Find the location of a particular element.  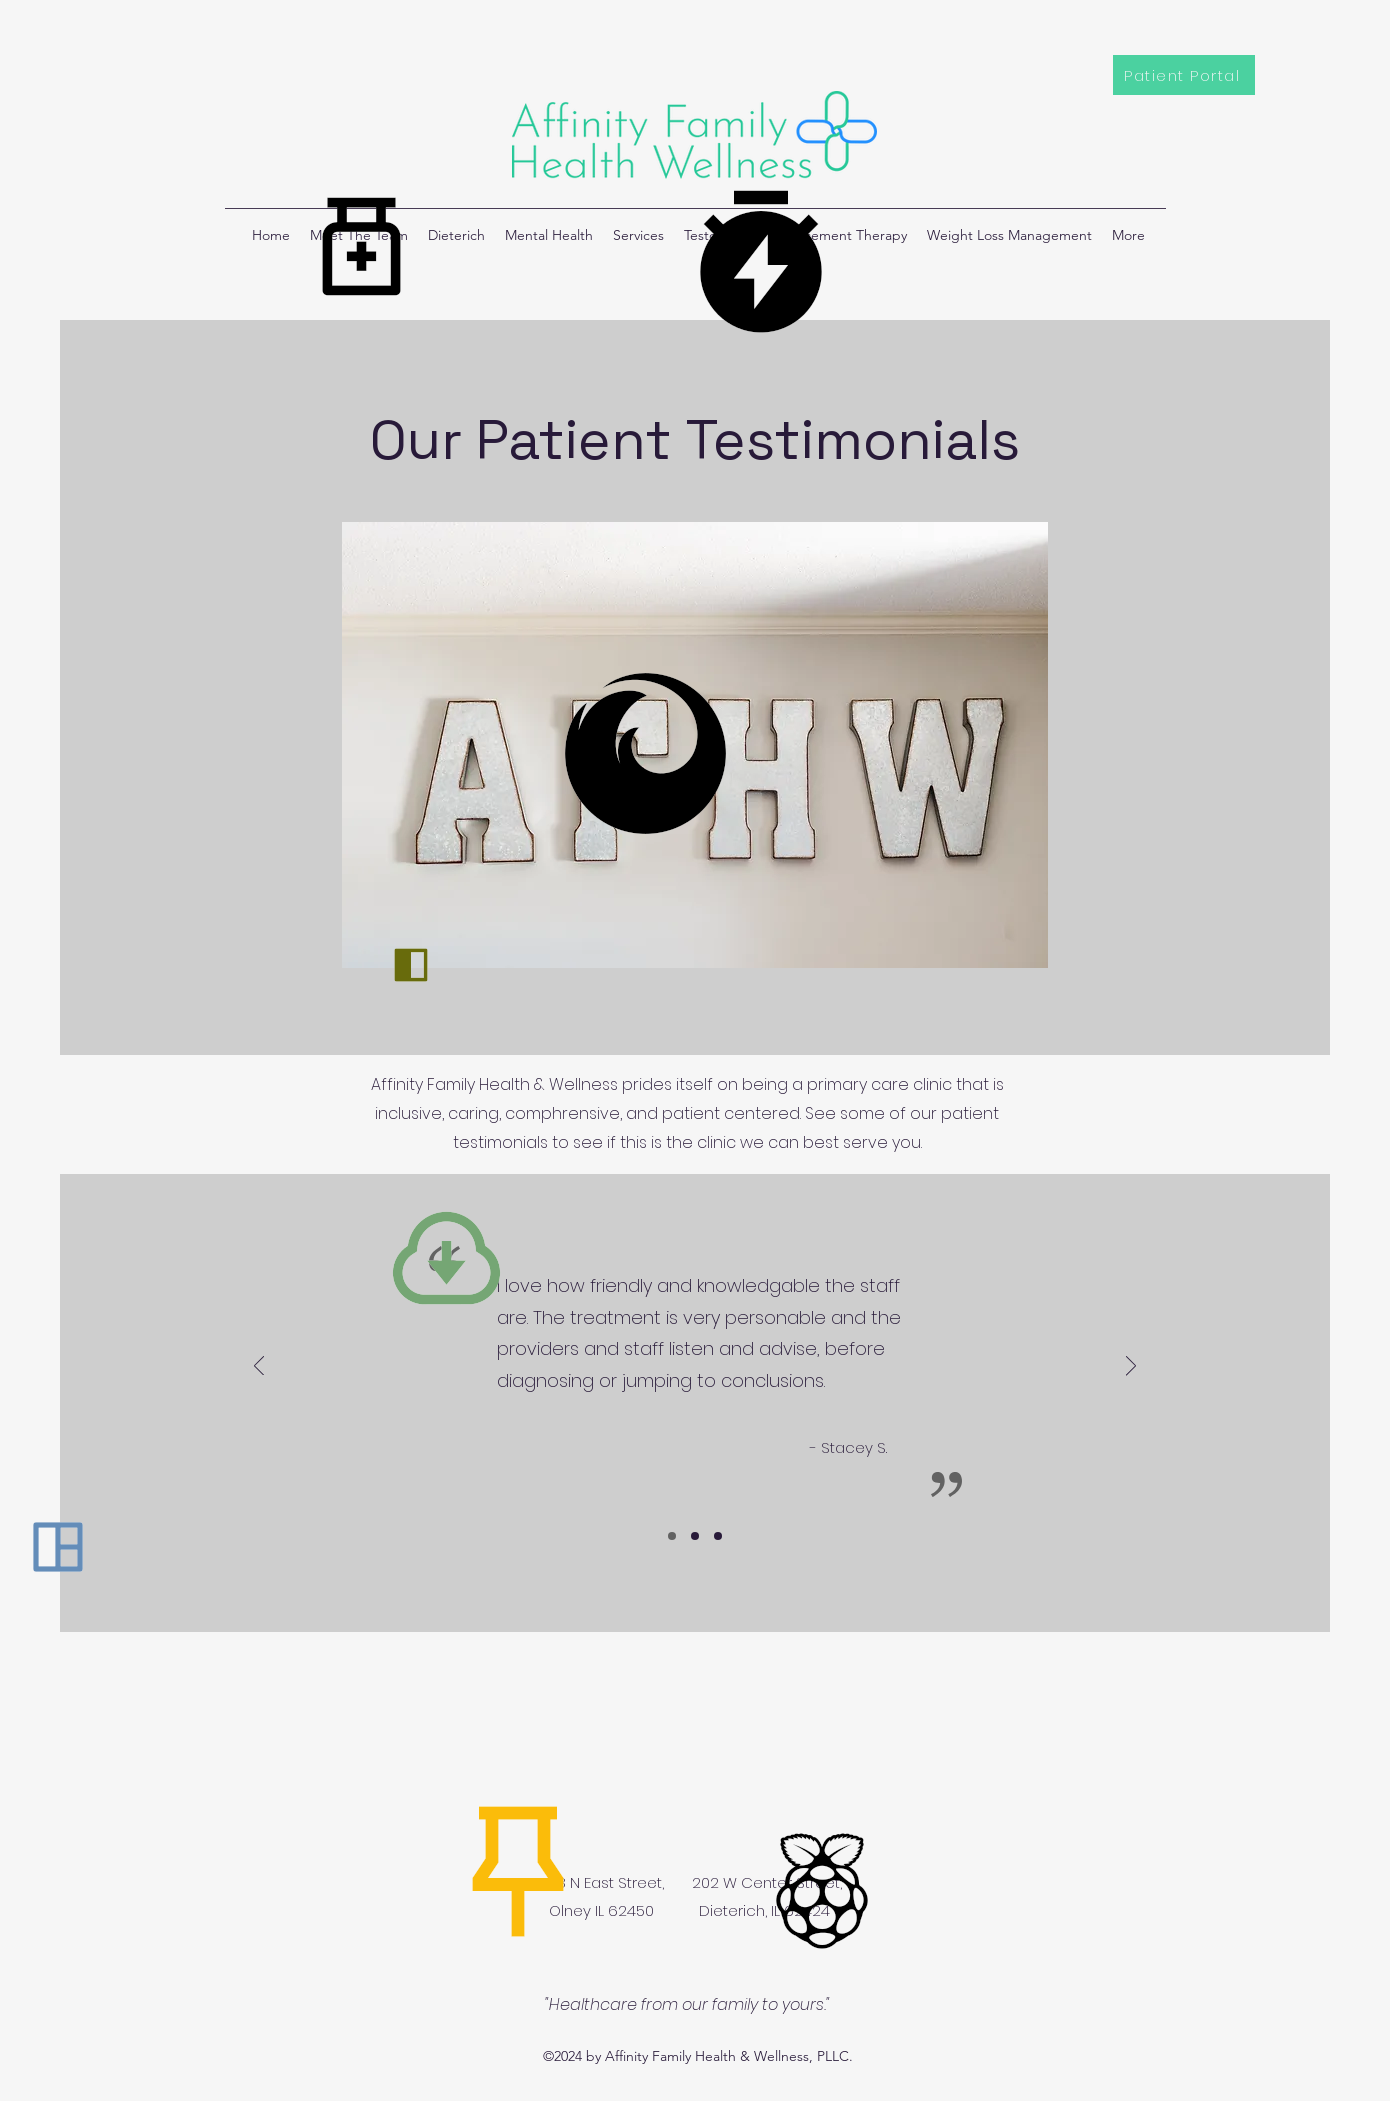

open Mozilla Firefox browser is located at coordinates (645, 753).